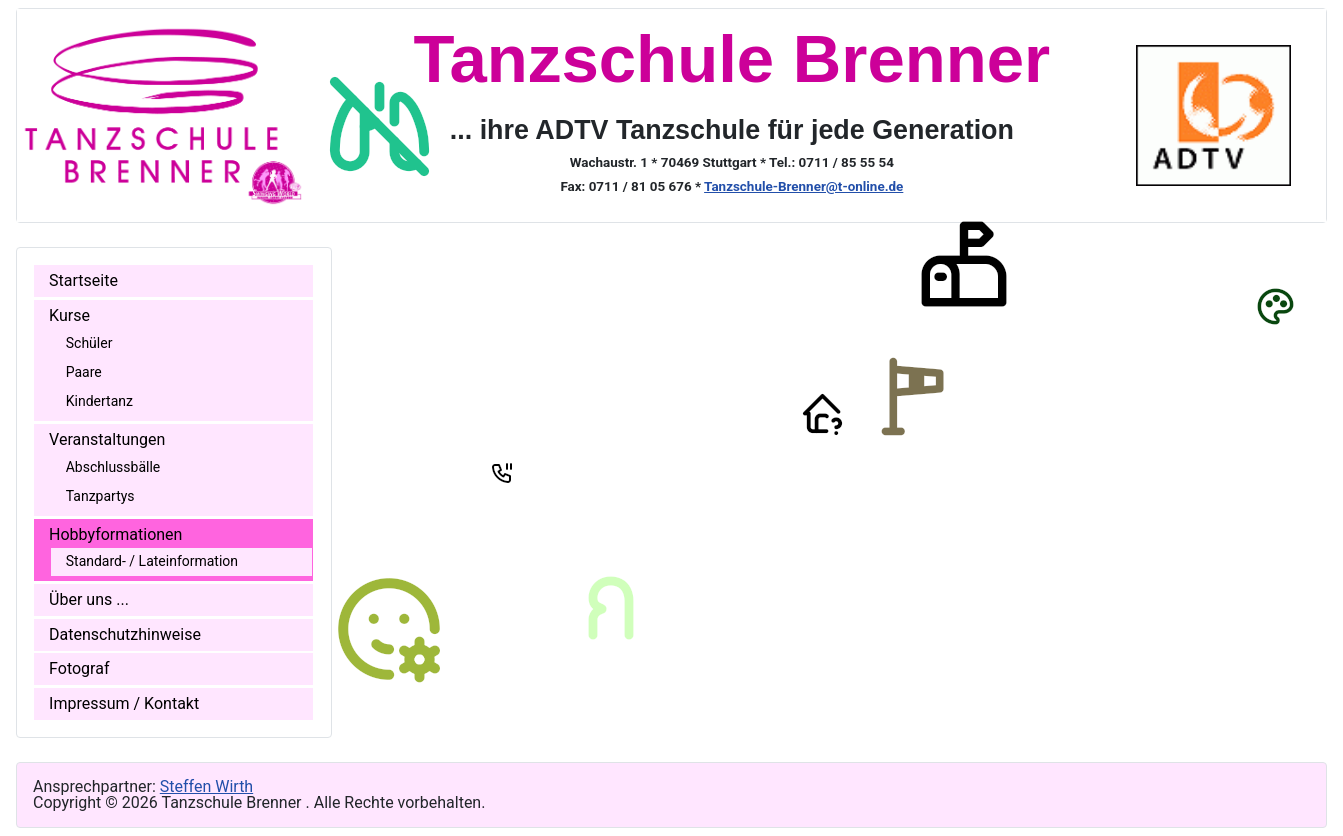  I want to click on access your mailbox or inbox, so click(964, 264).